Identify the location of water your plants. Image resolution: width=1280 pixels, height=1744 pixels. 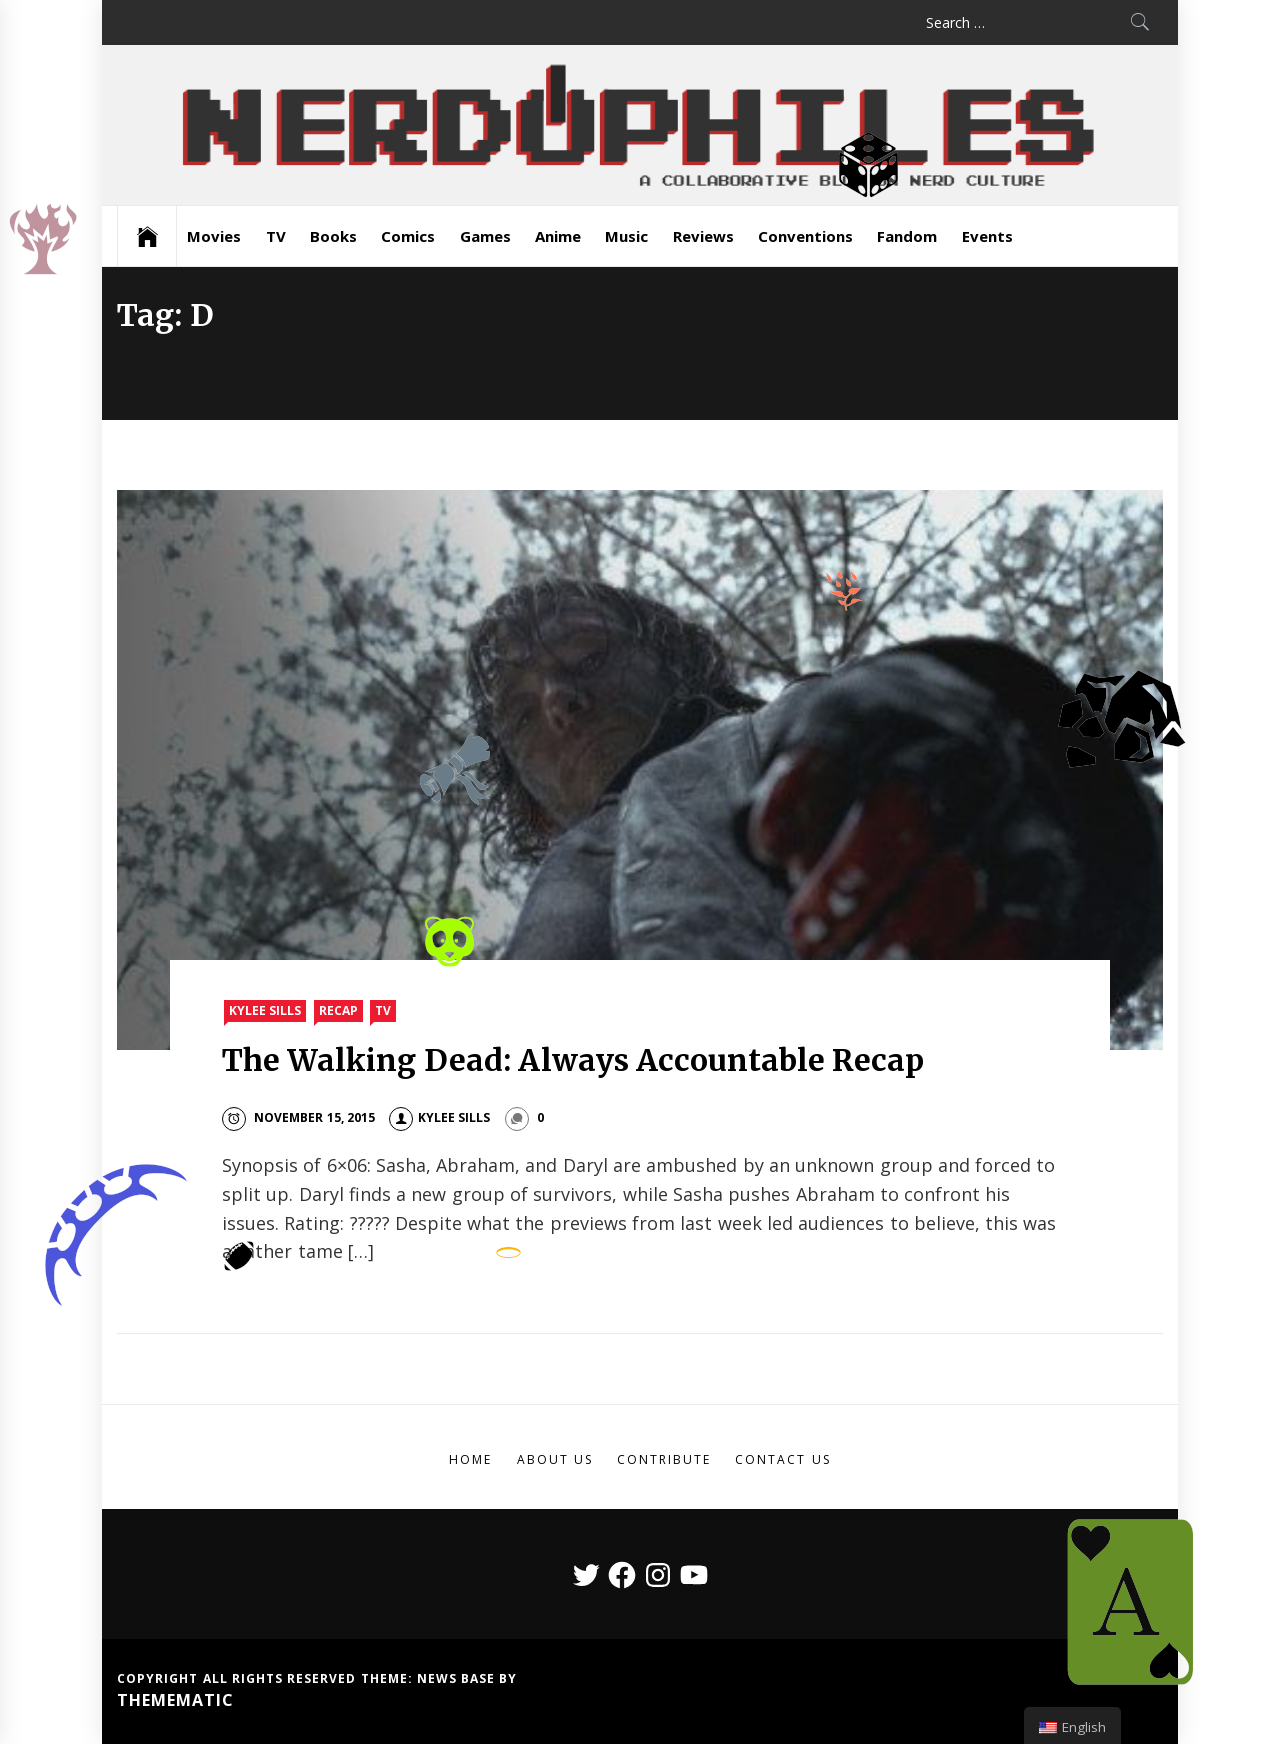
(845, 590).